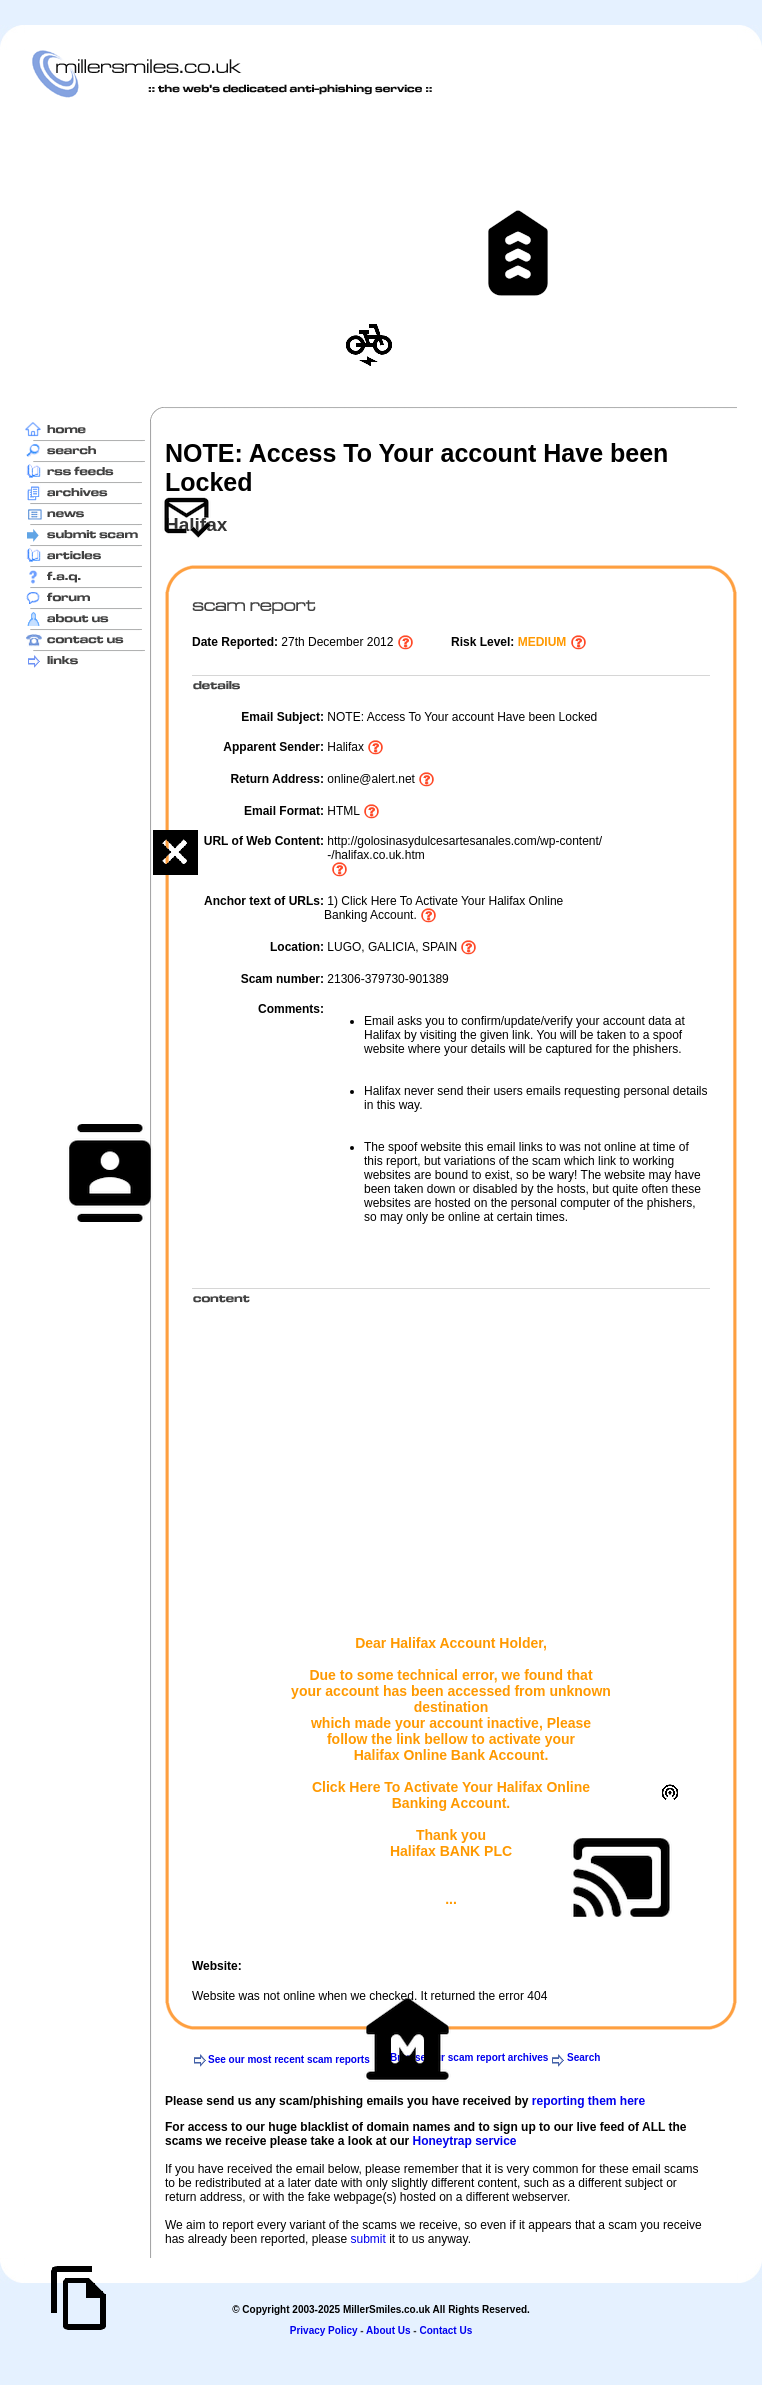 The width and height of the screenshot is (762, 2385). I want to click on enable mobile hotspot or wifi tethering, so click(670, 1792).